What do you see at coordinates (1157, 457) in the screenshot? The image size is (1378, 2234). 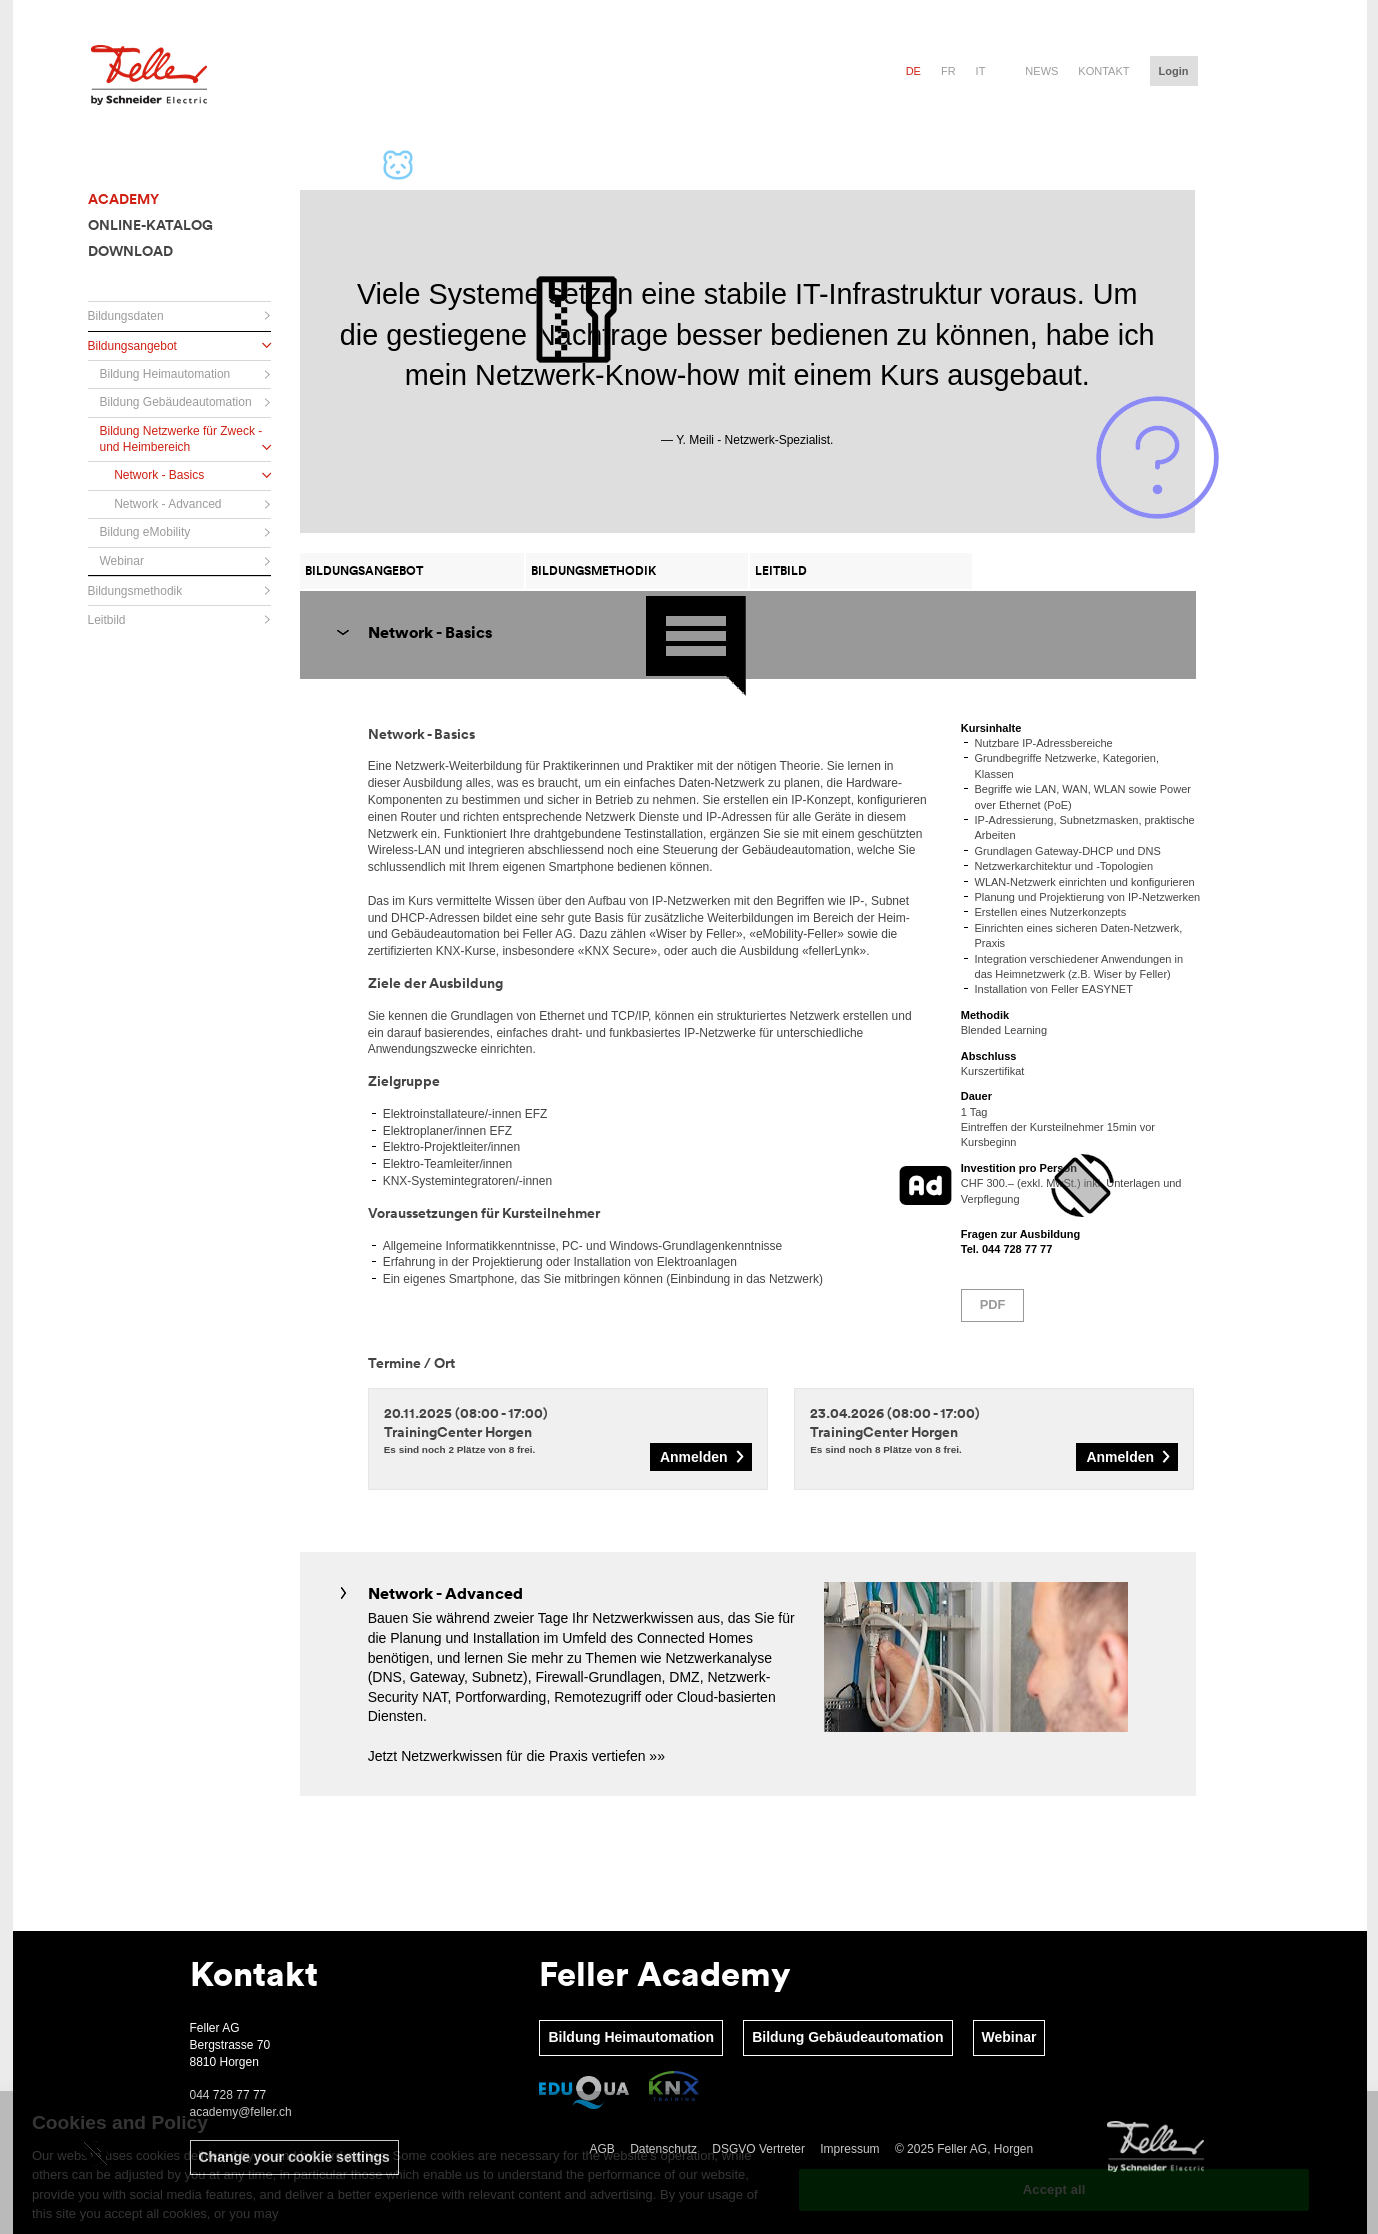 I see `access help or support` at bounding box center [1157, 457].